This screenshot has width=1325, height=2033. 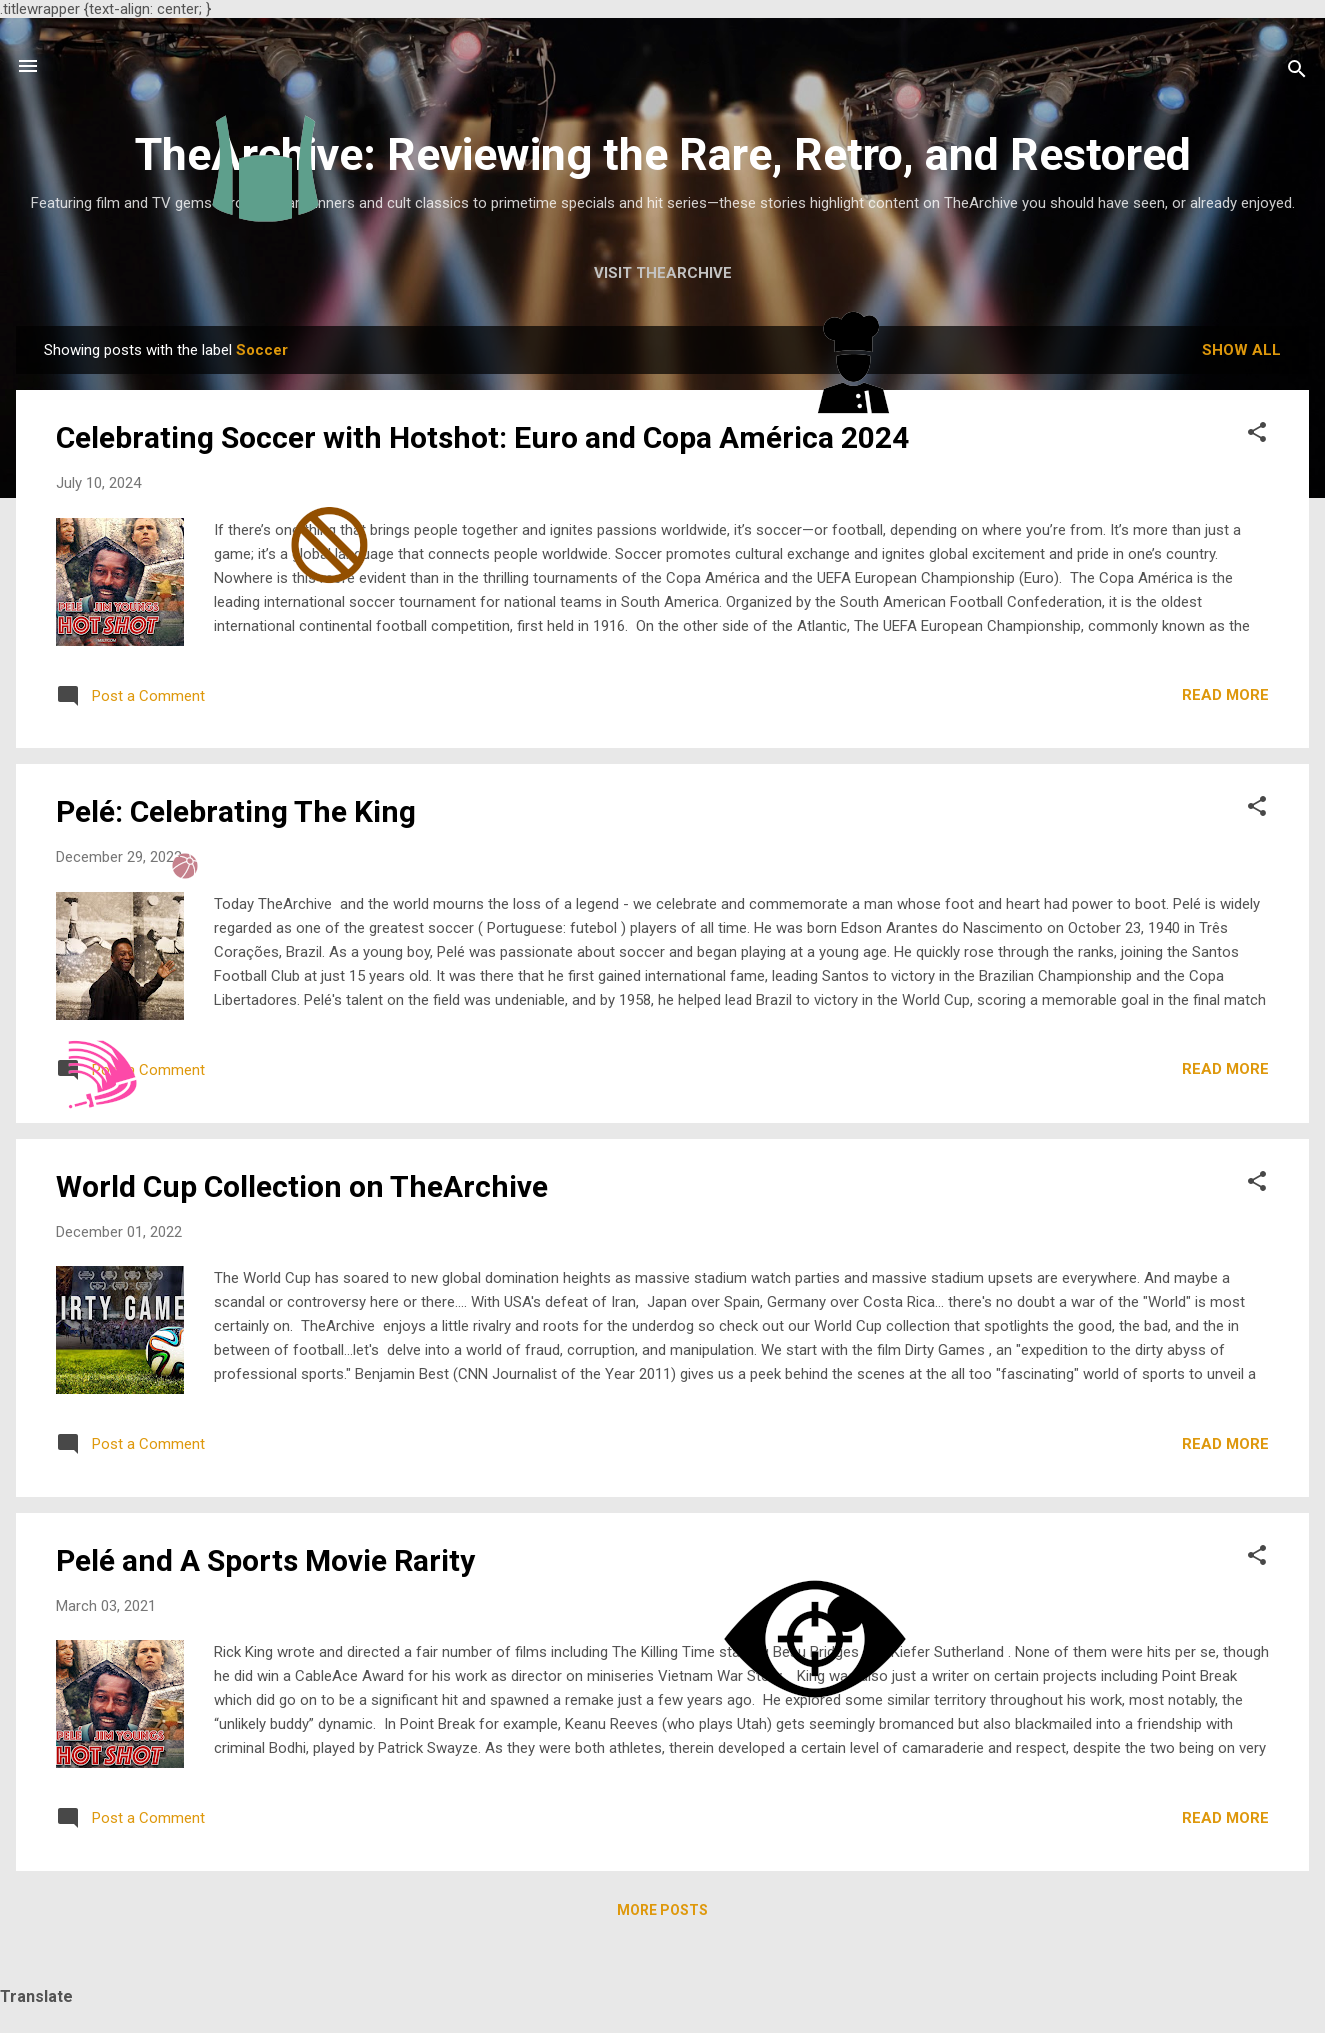 What do you see at coordinates (265, 168) in the screenshot?
I see `enter the arena or battle mode` at bounding box center [265, 168].